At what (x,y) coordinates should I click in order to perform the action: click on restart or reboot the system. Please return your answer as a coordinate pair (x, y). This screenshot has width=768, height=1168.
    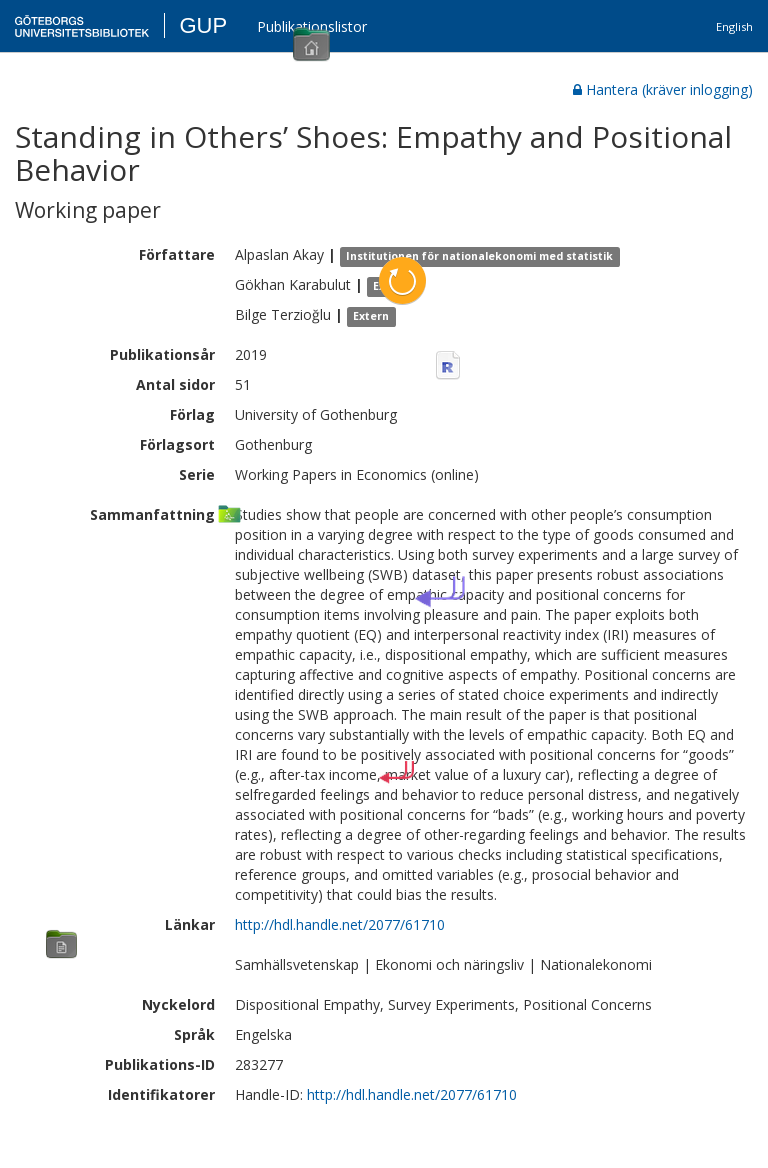
    Looking at the image, I should click on (403, 281).